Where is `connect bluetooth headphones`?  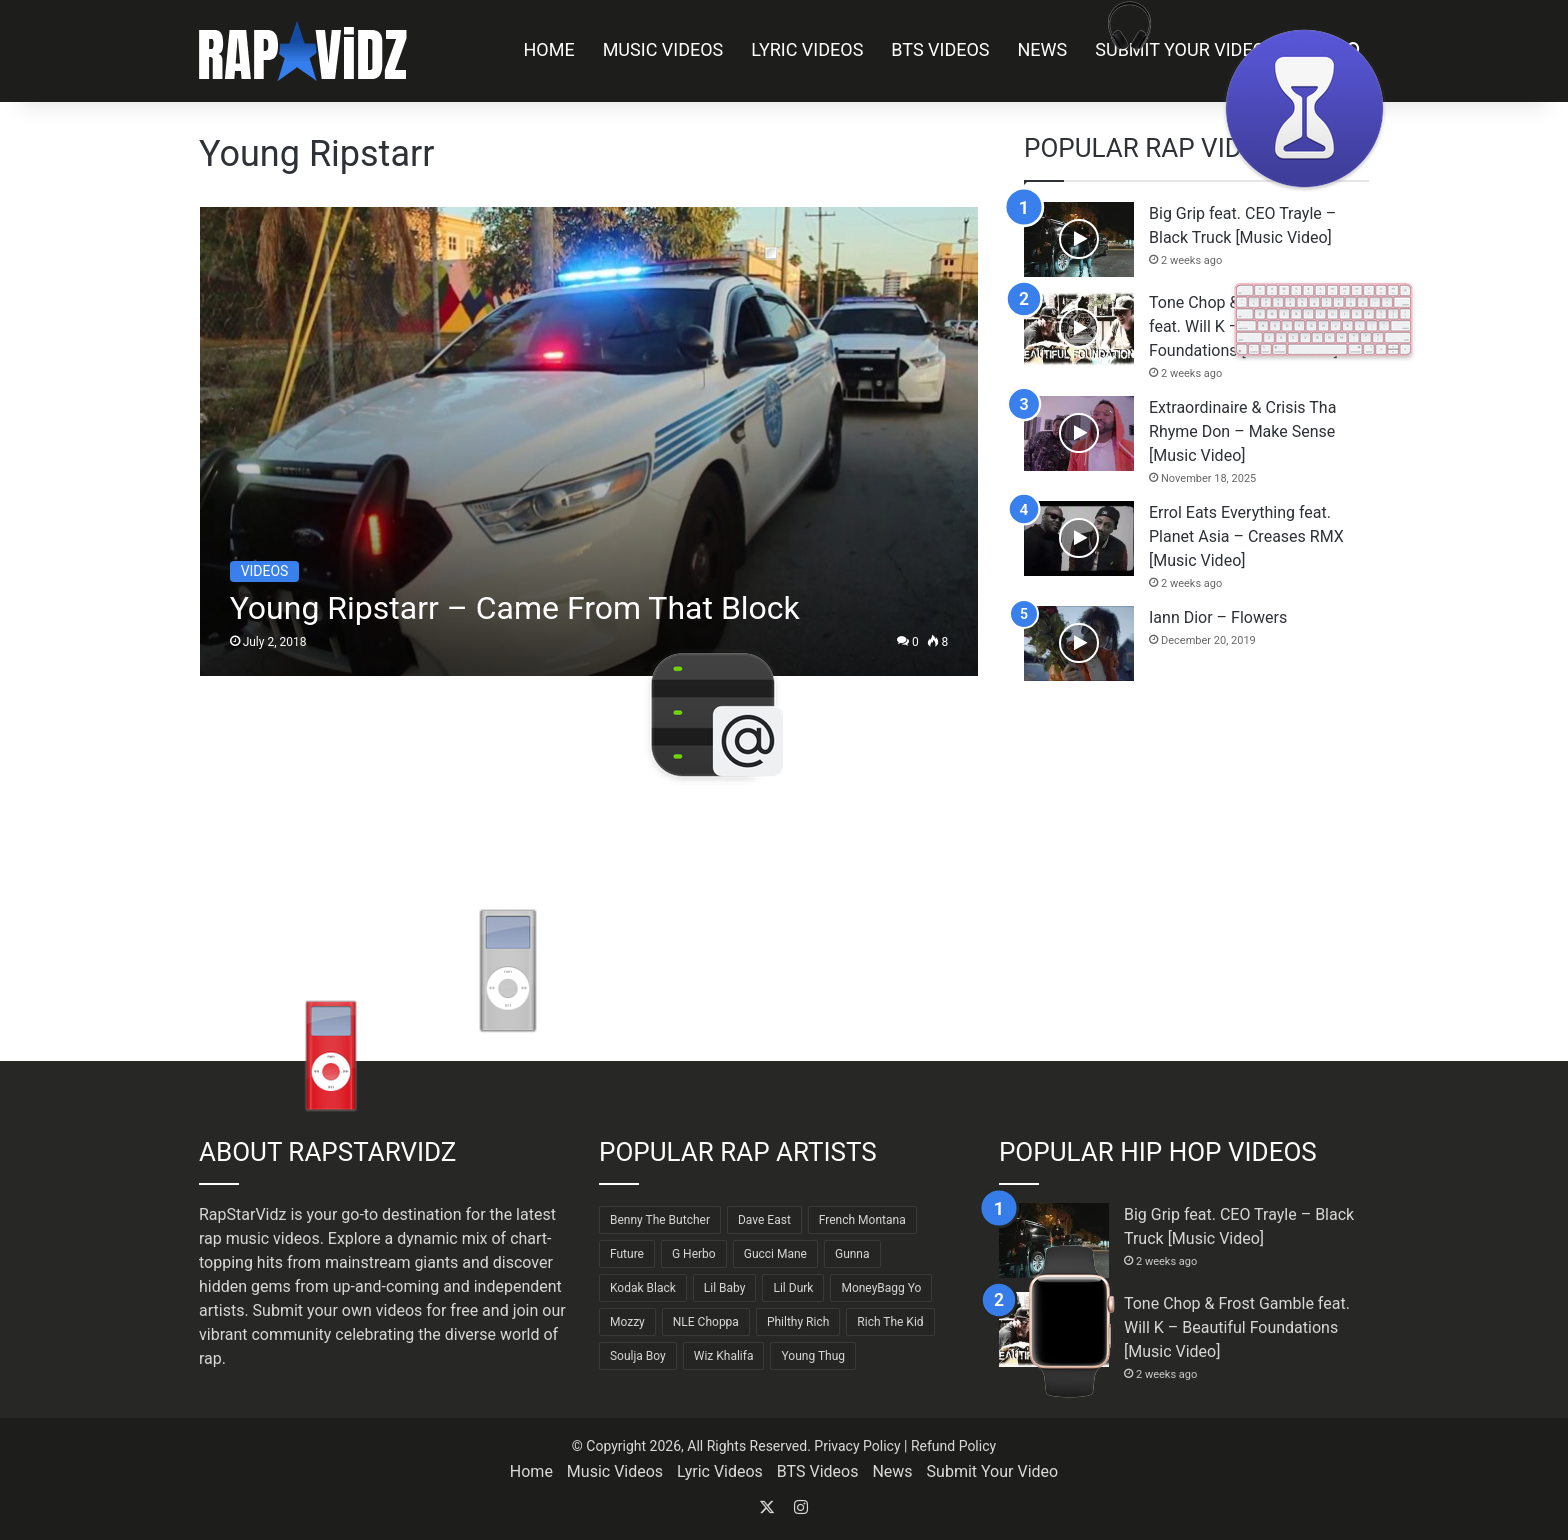
connect bluetooth headphones is located at coordinates (1129, 25).